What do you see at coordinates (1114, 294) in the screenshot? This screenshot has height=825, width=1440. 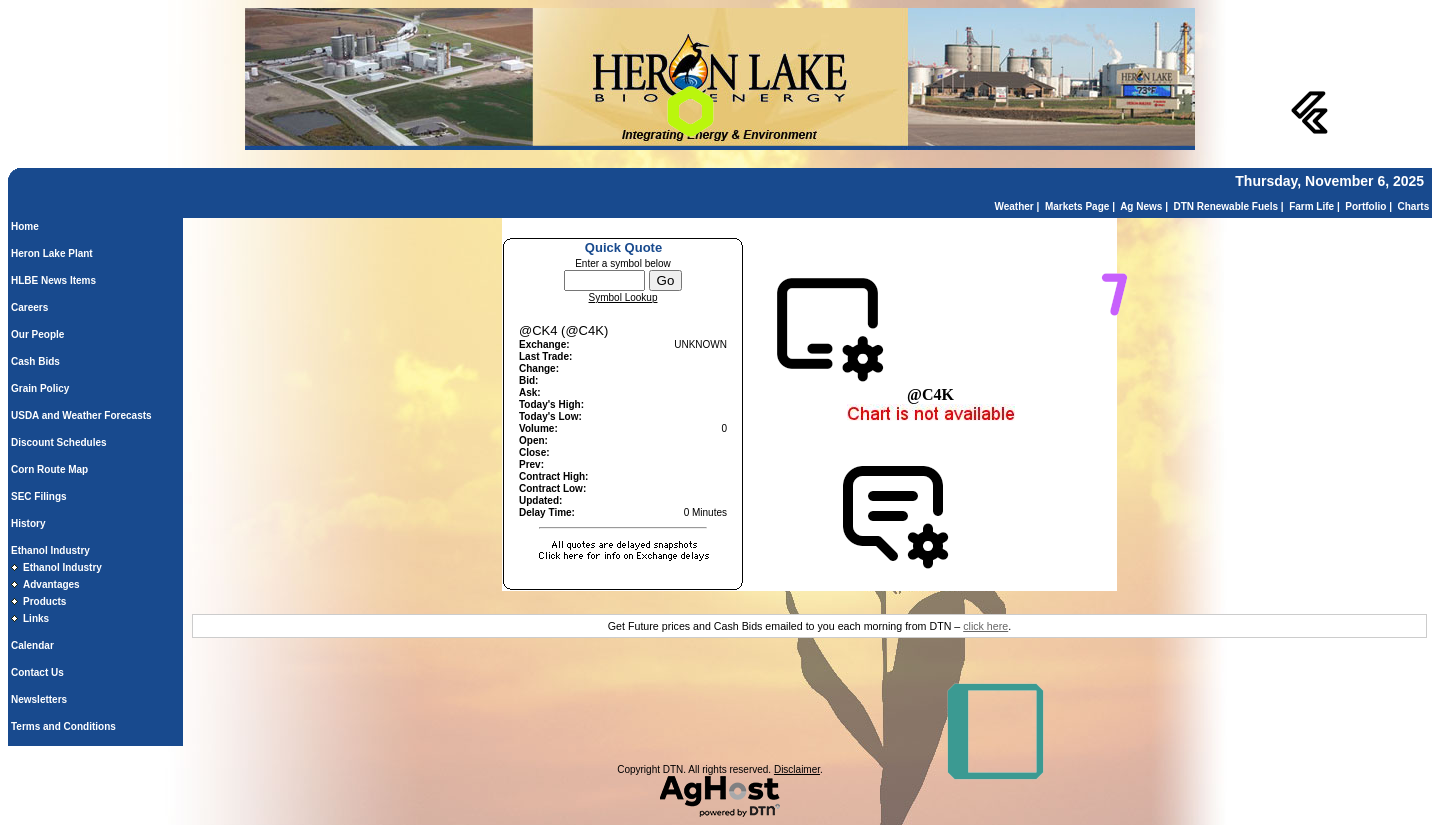 I see `indicates item number 7 in a list or sequence` at bounding box center [1114, 294].